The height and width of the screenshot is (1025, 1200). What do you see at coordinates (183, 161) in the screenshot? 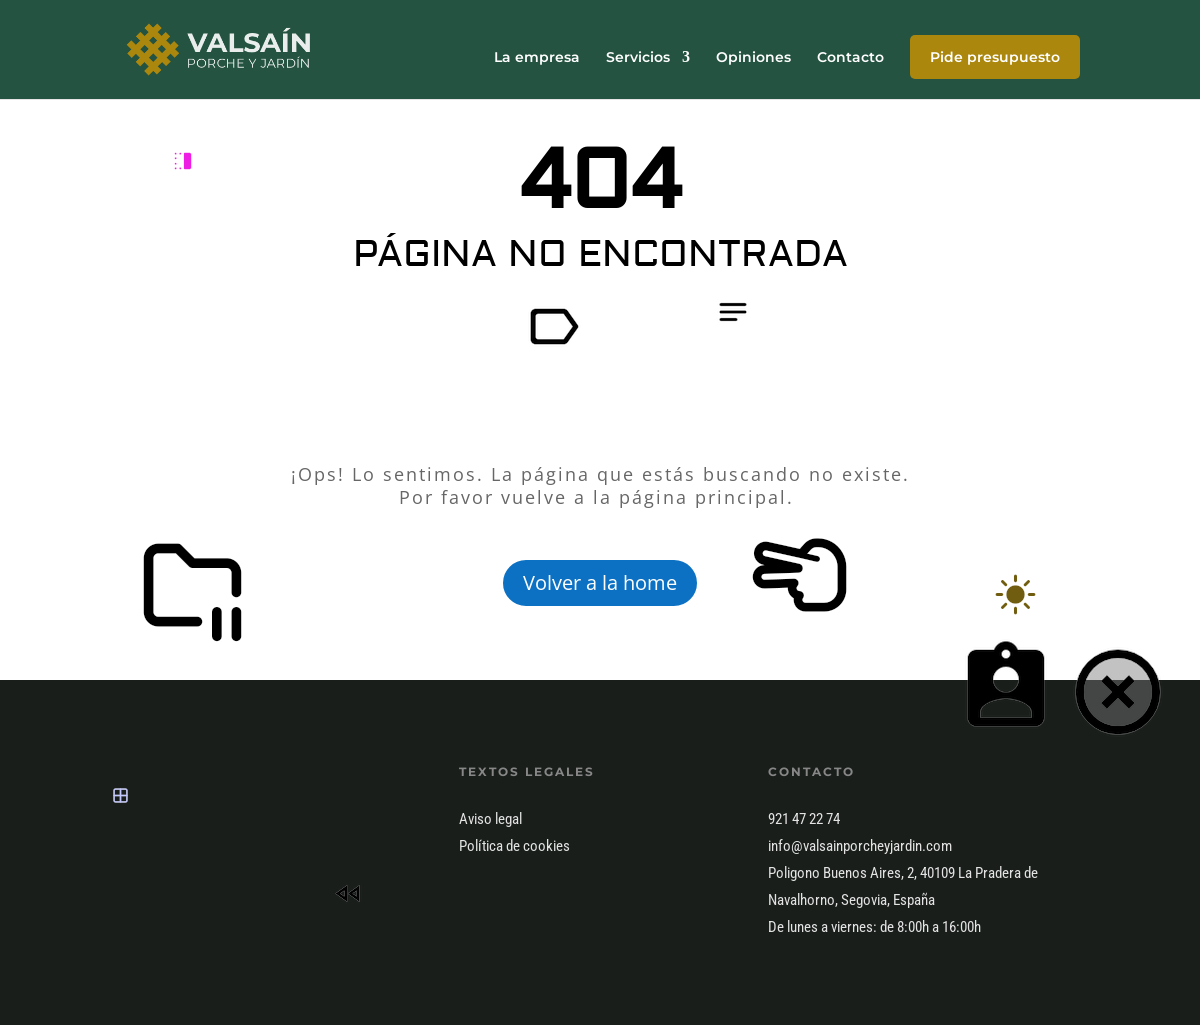
I see `align content to the right edge` at bounding box center [183, 161].